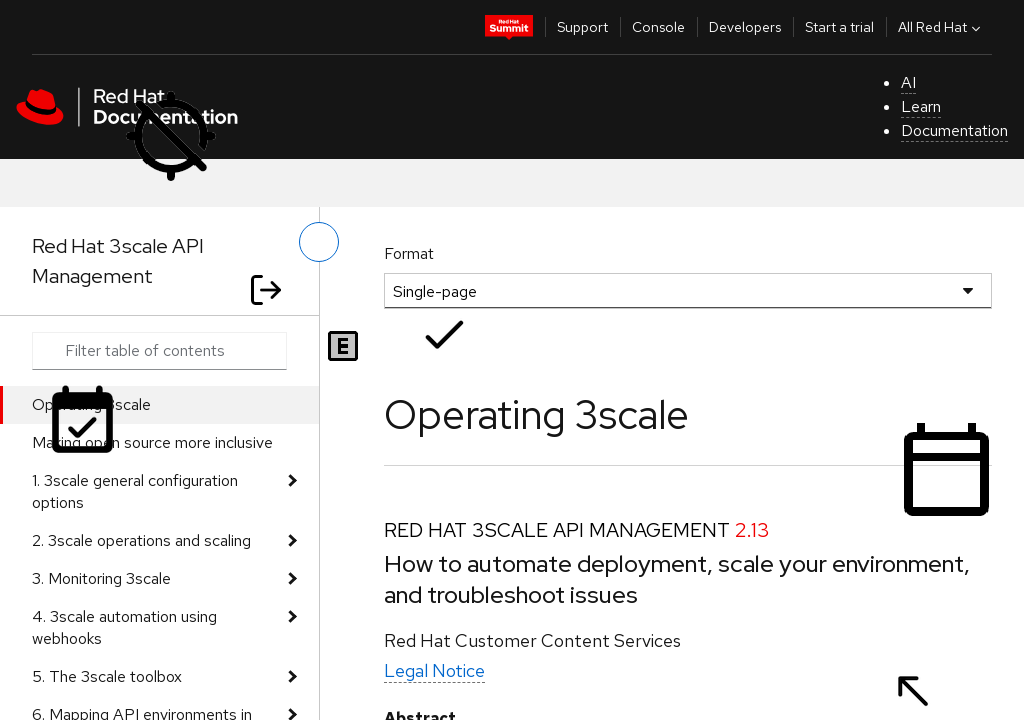 This screenshot has width=1024, height=720. What do you see at coordinates (946, 469) in the screenshot?
I see `view today's date or calendar` at bounding box center [946, 469].